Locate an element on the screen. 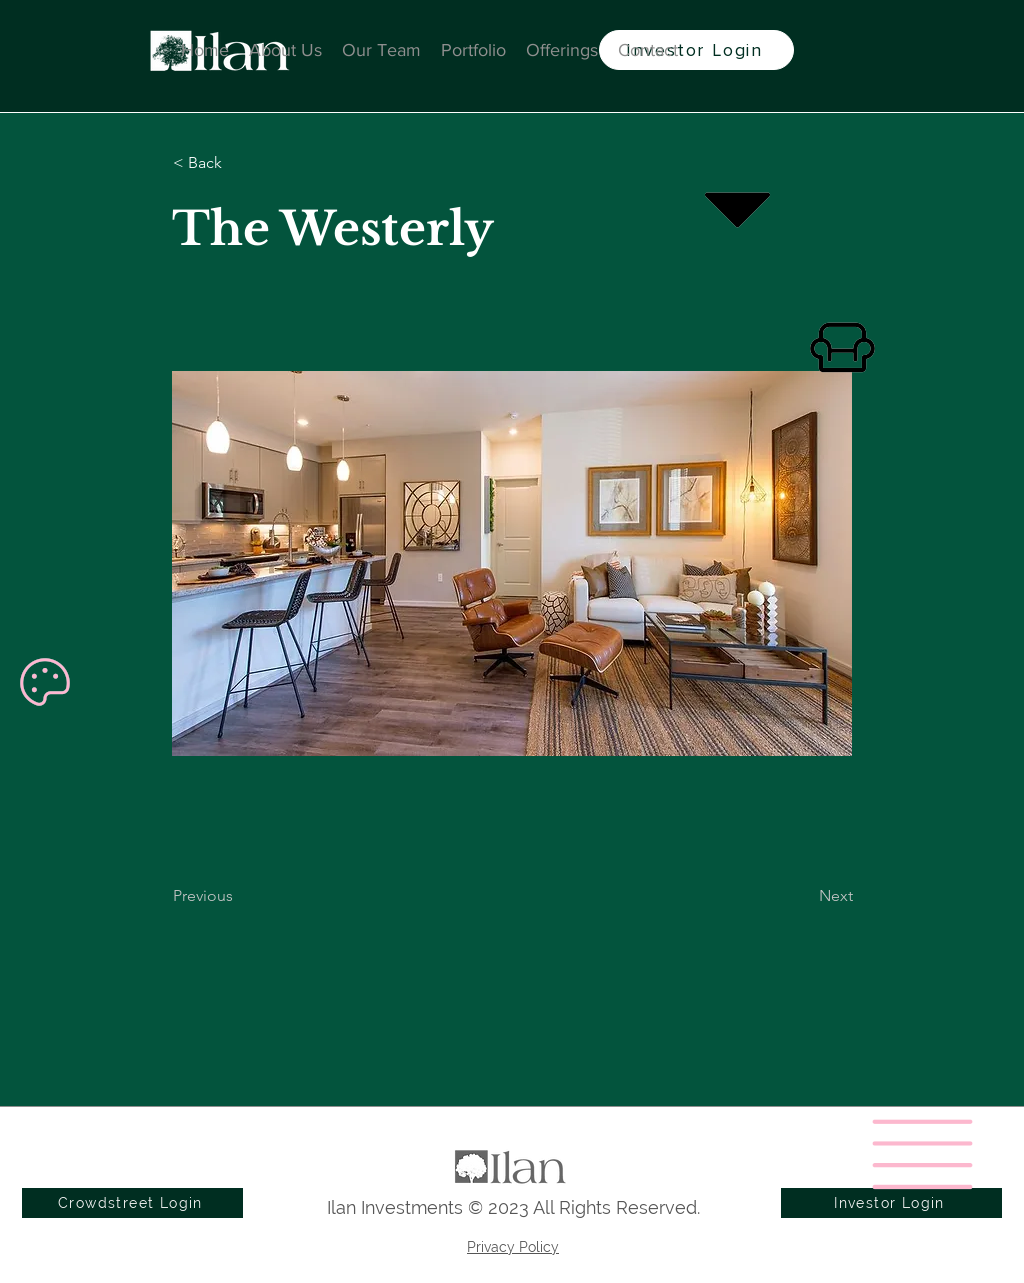 The width and height of the screenshot is (1024, 1283). expand a dropdown menu is located at coordinates (737, 201).